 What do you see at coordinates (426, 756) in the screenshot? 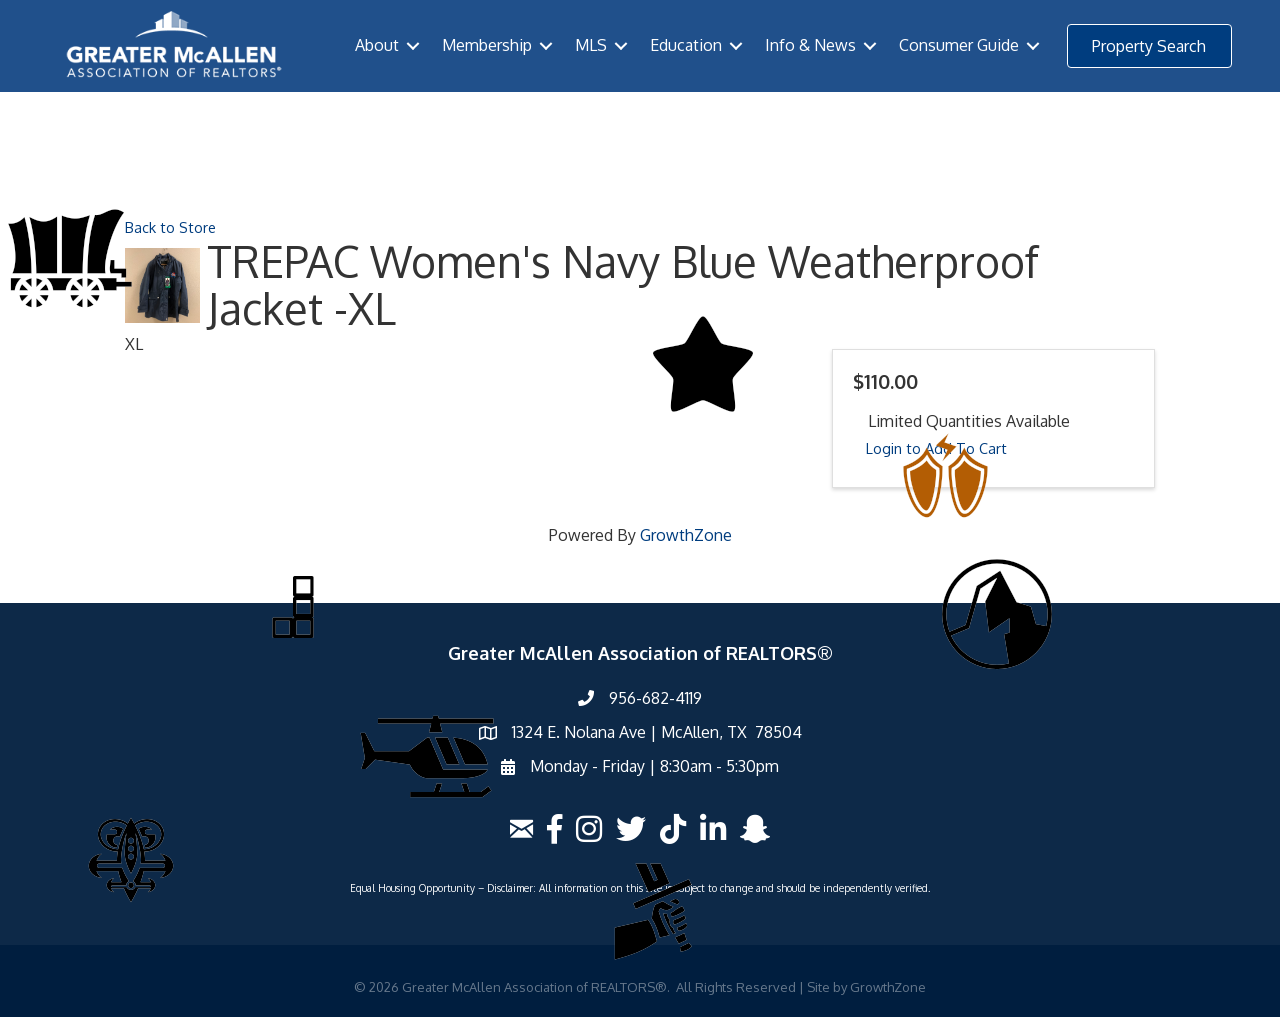
I see `access helicopter or aerial transport options` at bounding box center [426, 756].